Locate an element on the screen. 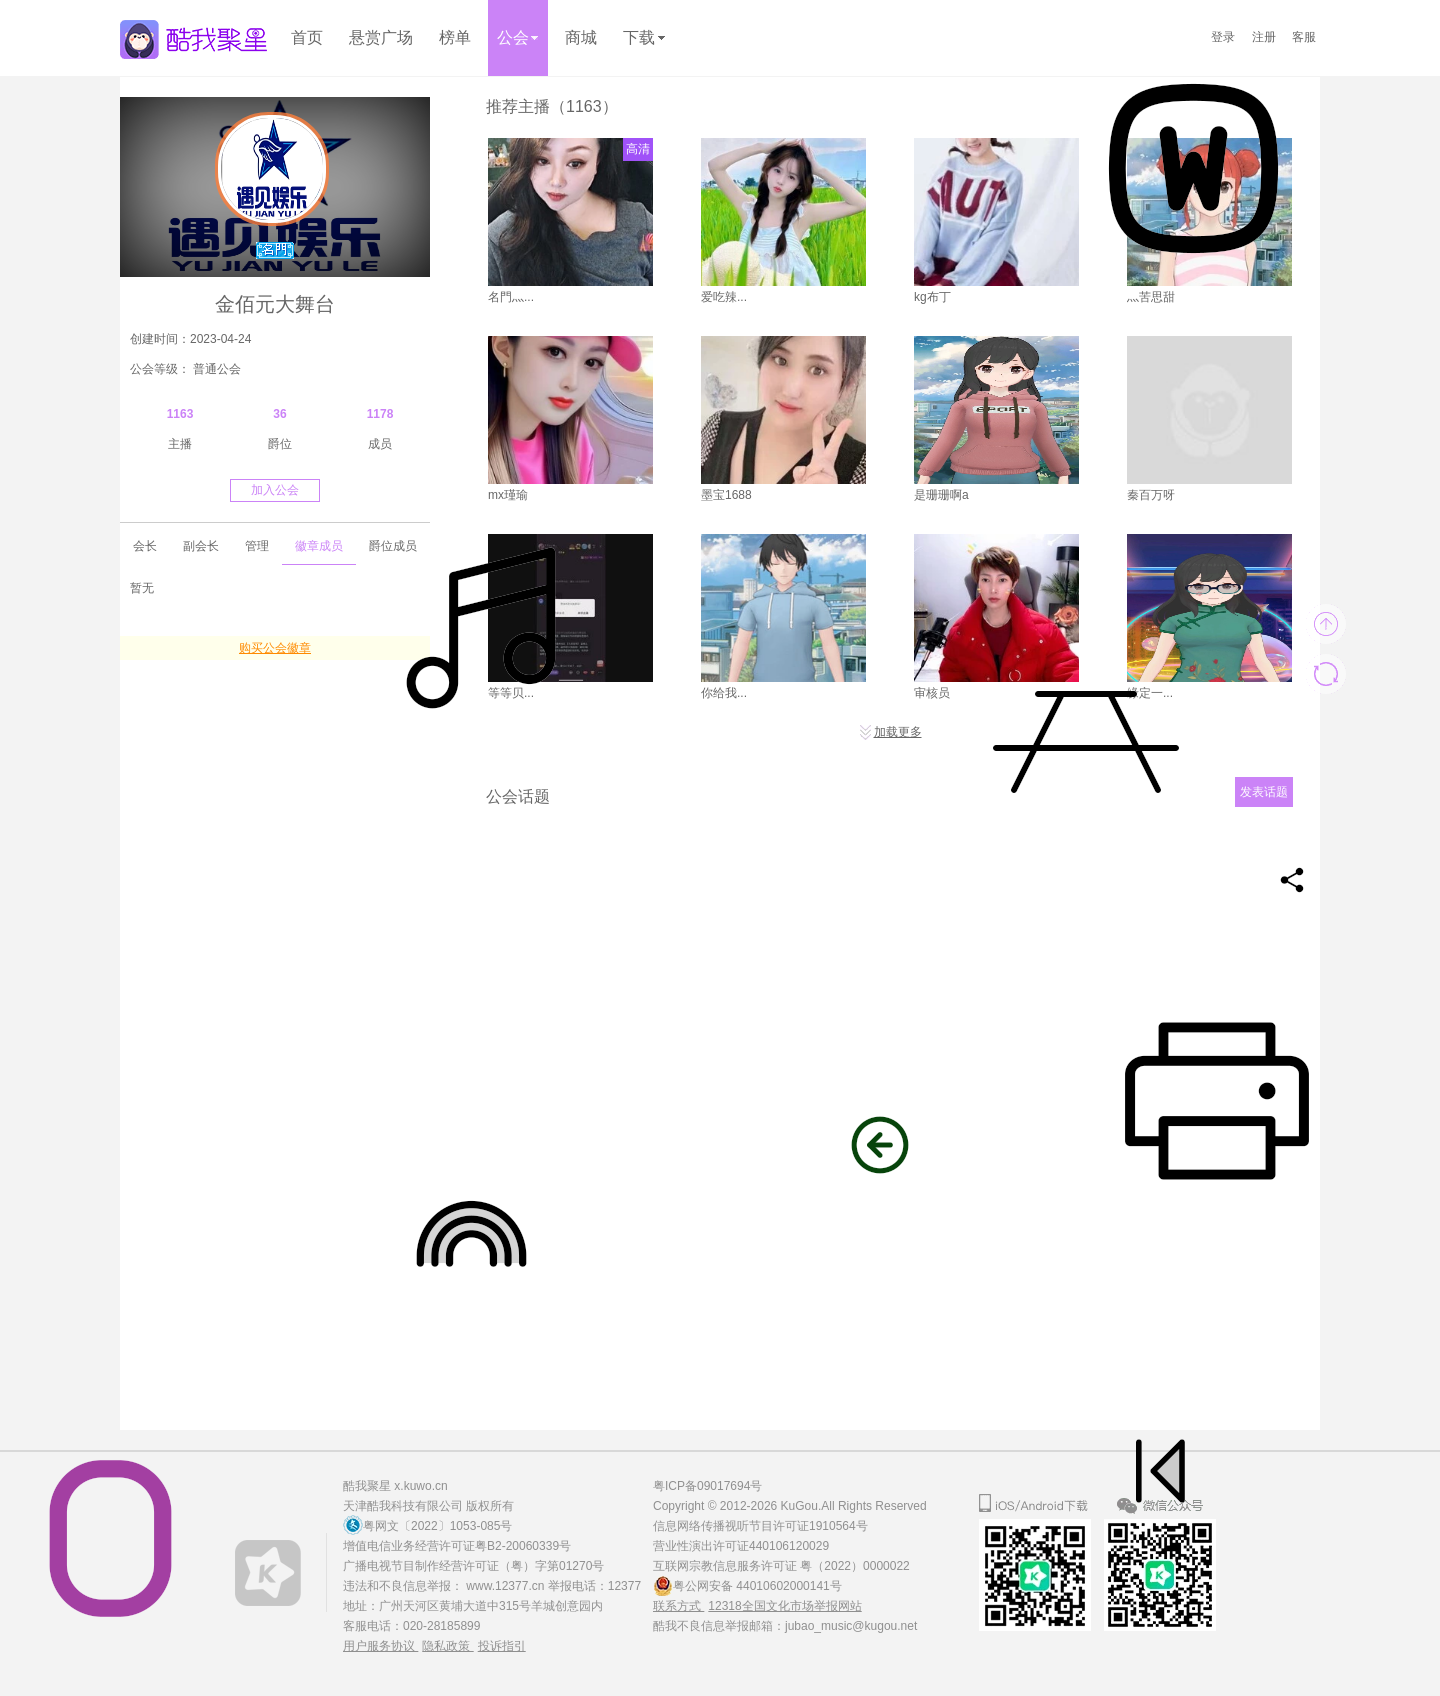 Image resolution: width=1440 pixels, height=1696 pixels. access items or content starting with "W" is located at coordinates (1193, 168).